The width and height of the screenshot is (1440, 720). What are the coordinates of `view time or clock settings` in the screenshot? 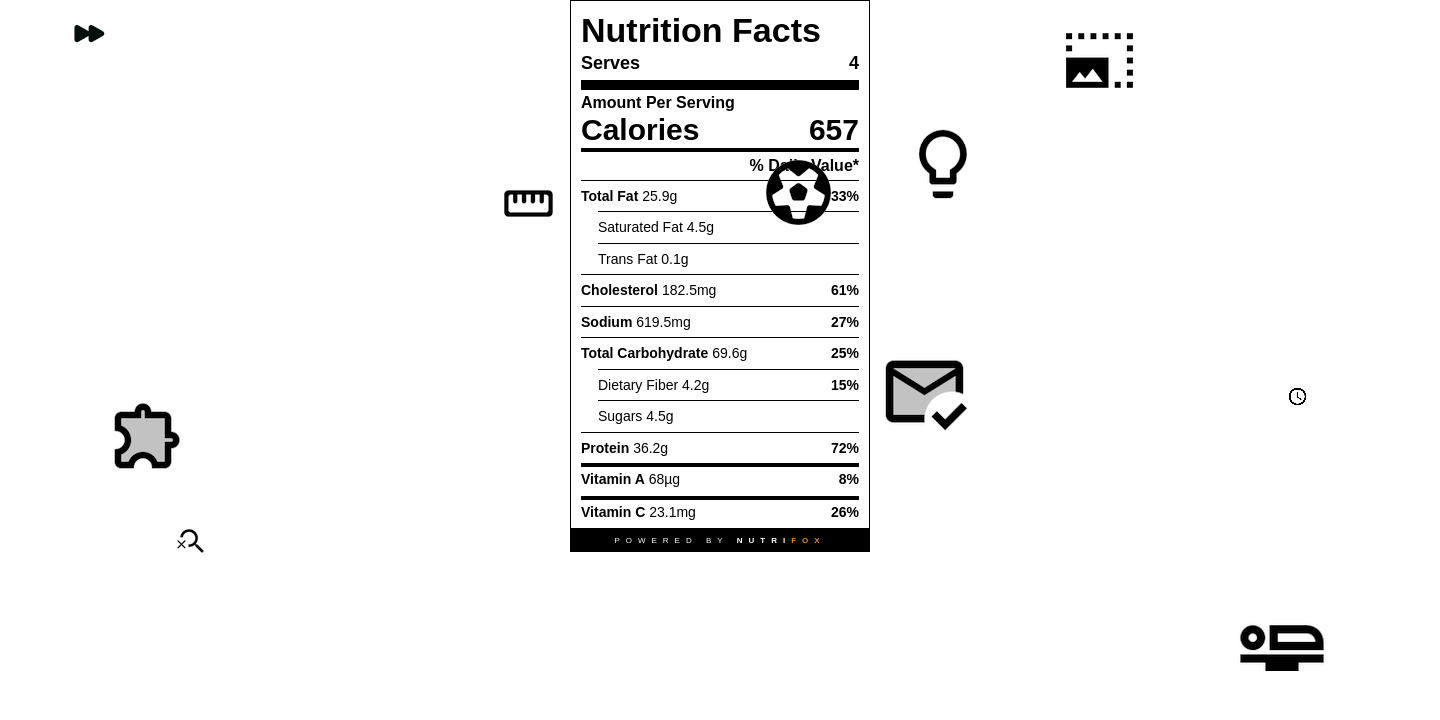 It's located at (1297, 396).